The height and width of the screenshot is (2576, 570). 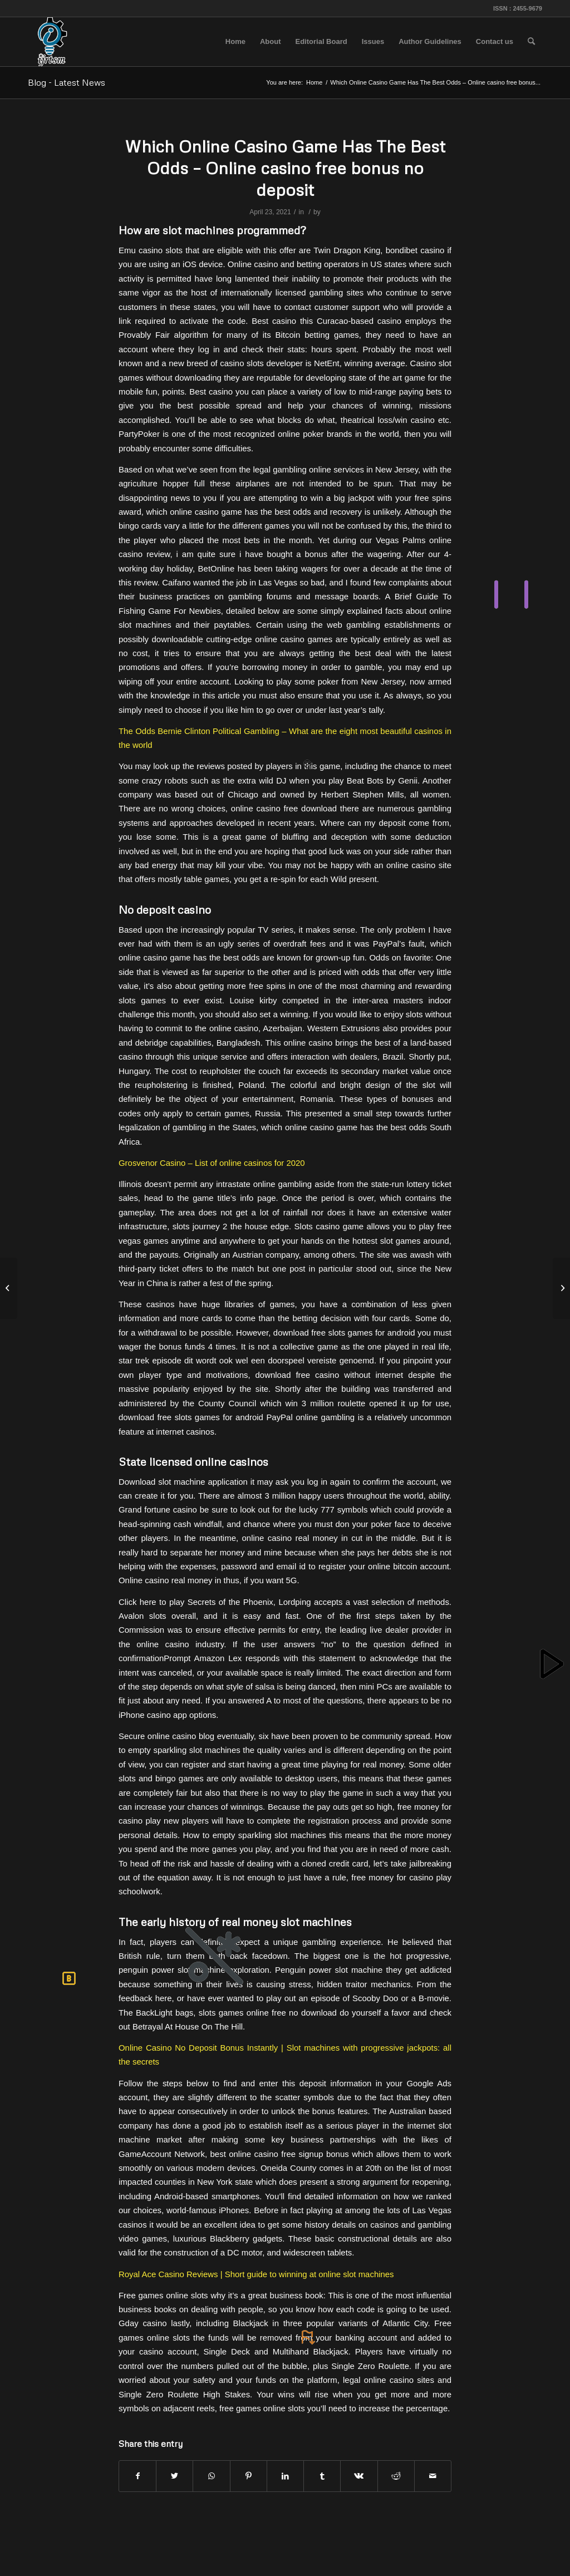 I want to click on indicates a lane or column divider, so click(x=511, y=593).